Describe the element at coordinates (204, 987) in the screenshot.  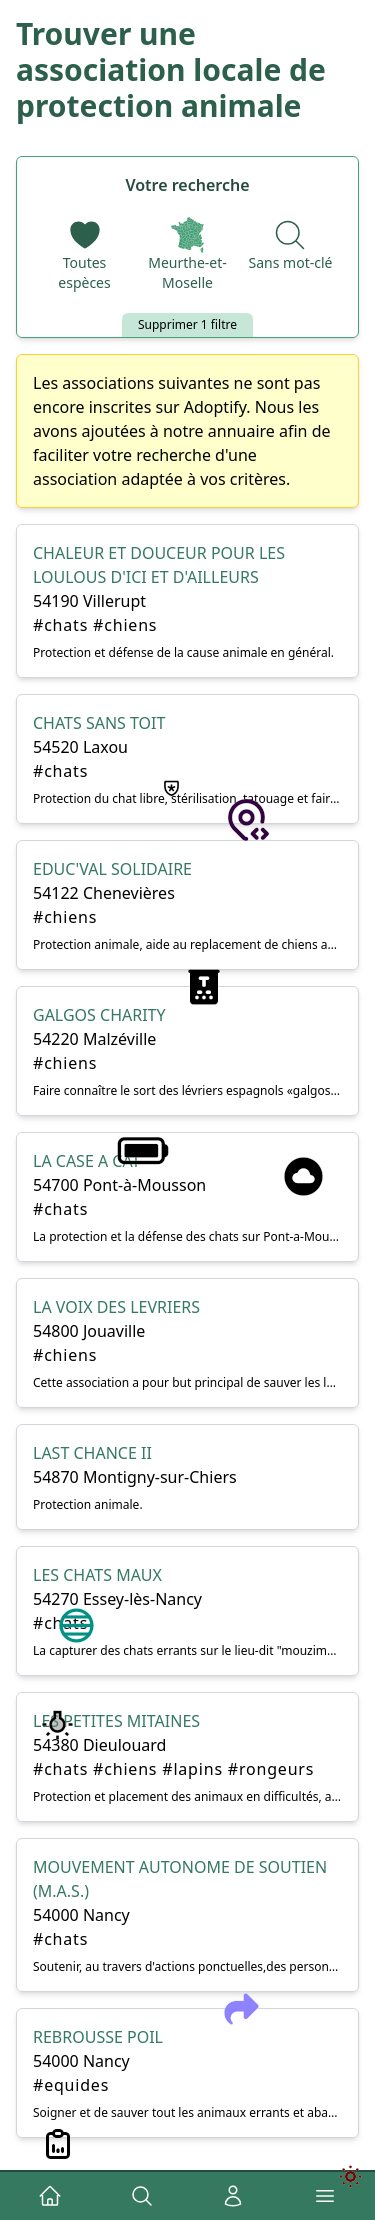
I see `view lab results or data table` at that location.